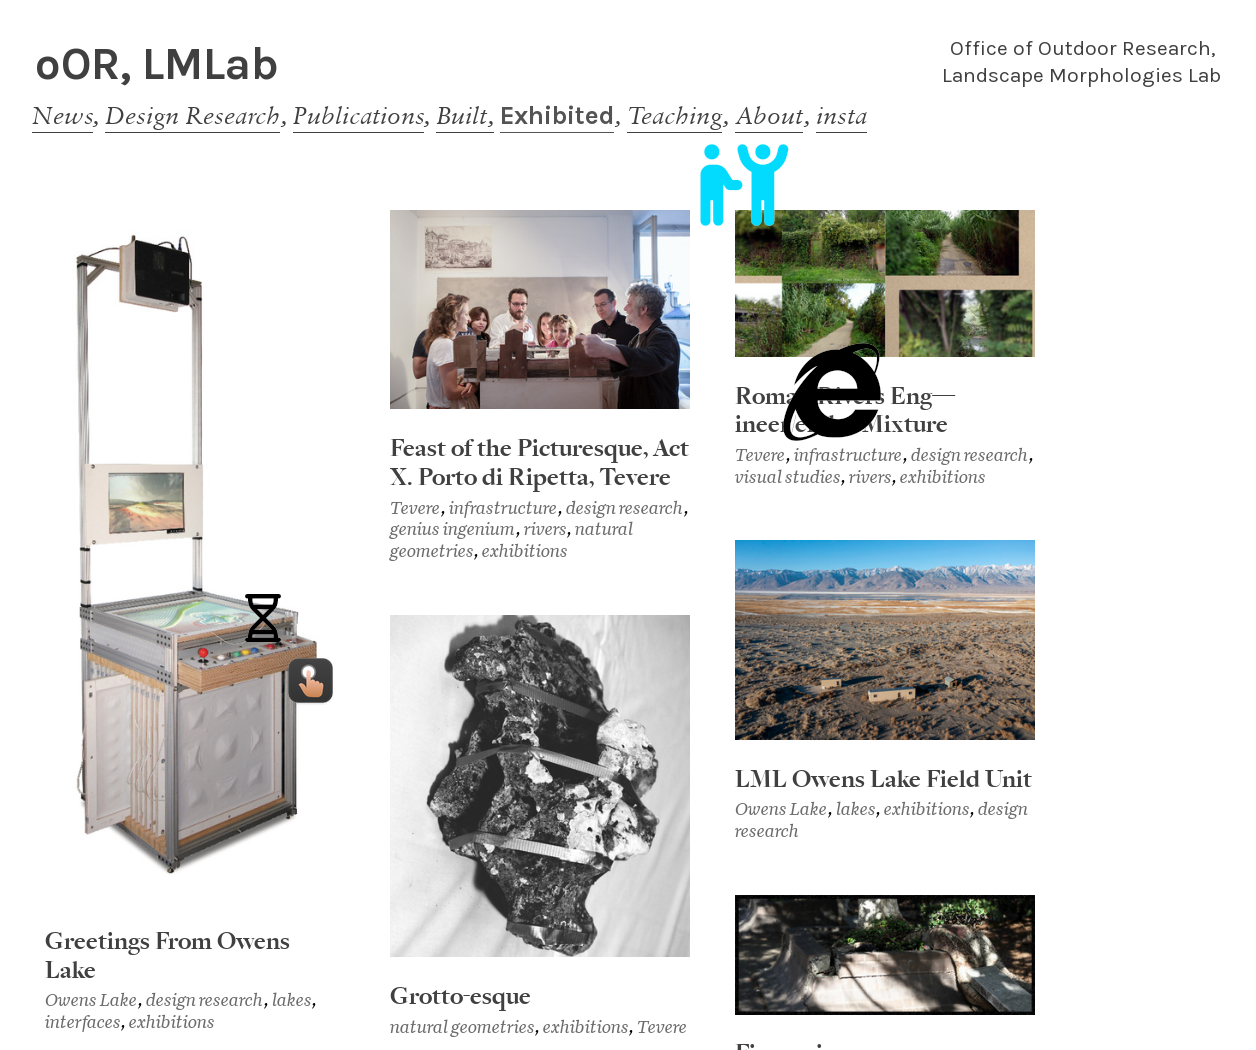  I want to click on indicates loading or processing in progress, so click(263, 618).